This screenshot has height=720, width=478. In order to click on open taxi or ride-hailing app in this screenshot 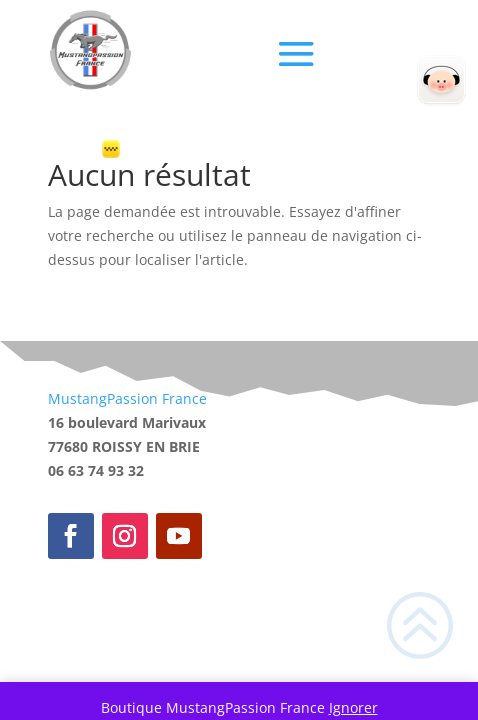, I will do `click(111, 149)`.